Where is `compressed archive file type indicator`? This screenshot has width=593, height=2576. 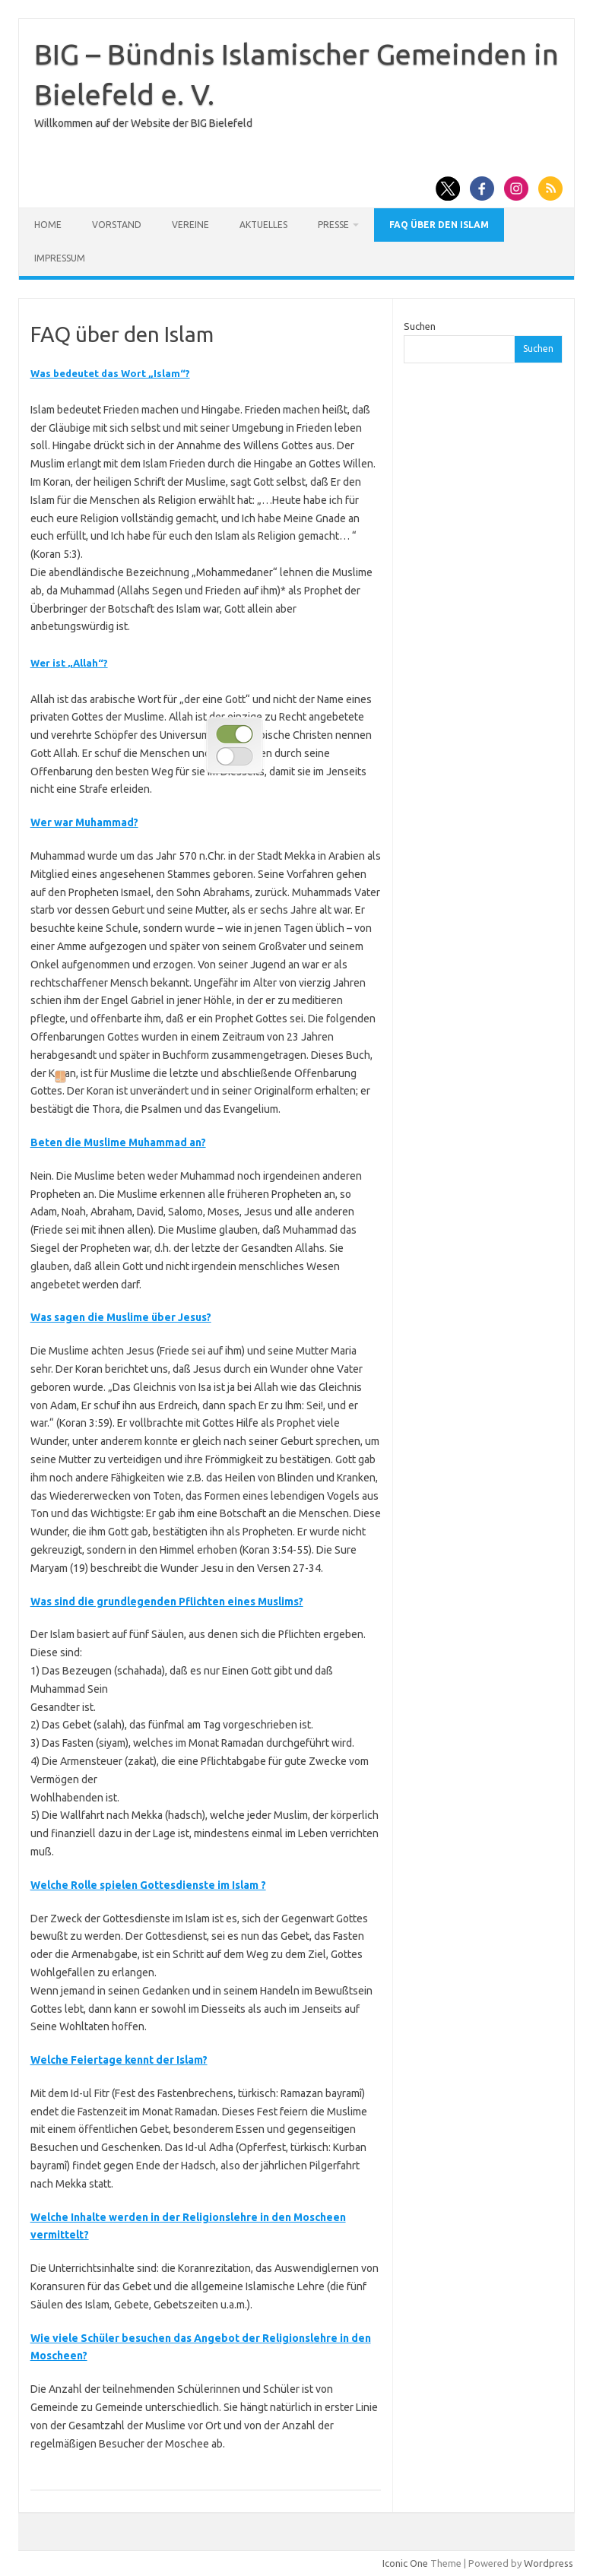 compressed archive file type indicator is located at coordinates (60, 1076).